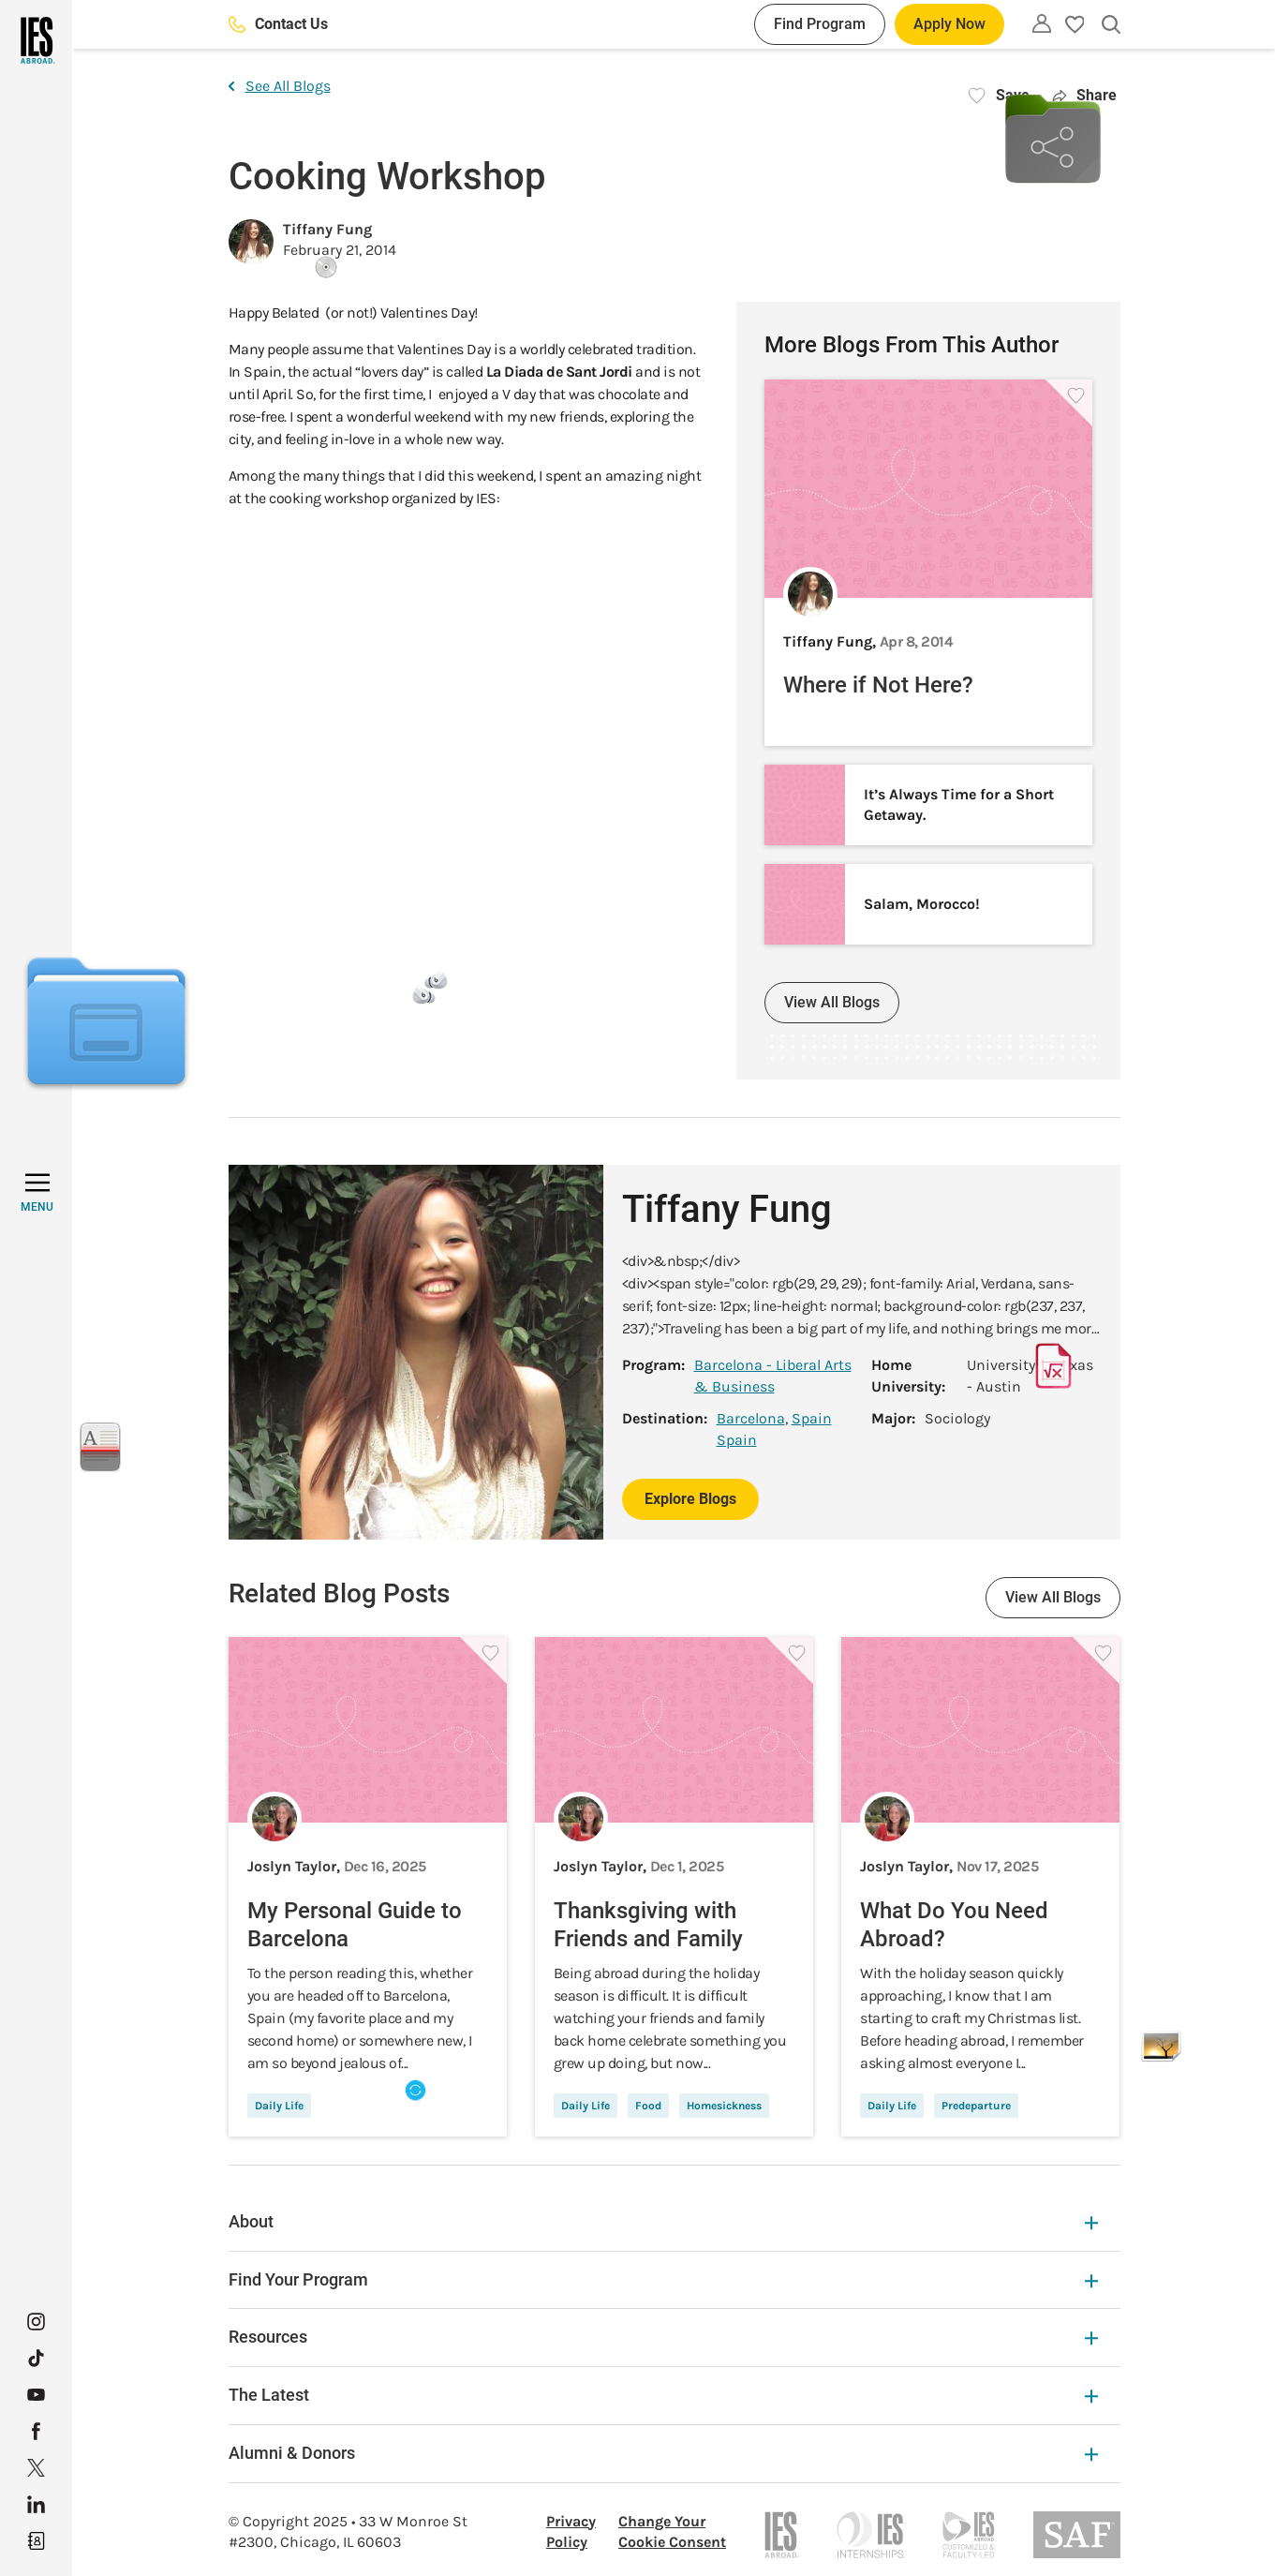 This screenshot has height=2576, width=1275. What do you see at coordinates (326, 267) in the screenshot?
I see `indicates a blank CD-R disc ready for burning` at bounding box center [326, 267].